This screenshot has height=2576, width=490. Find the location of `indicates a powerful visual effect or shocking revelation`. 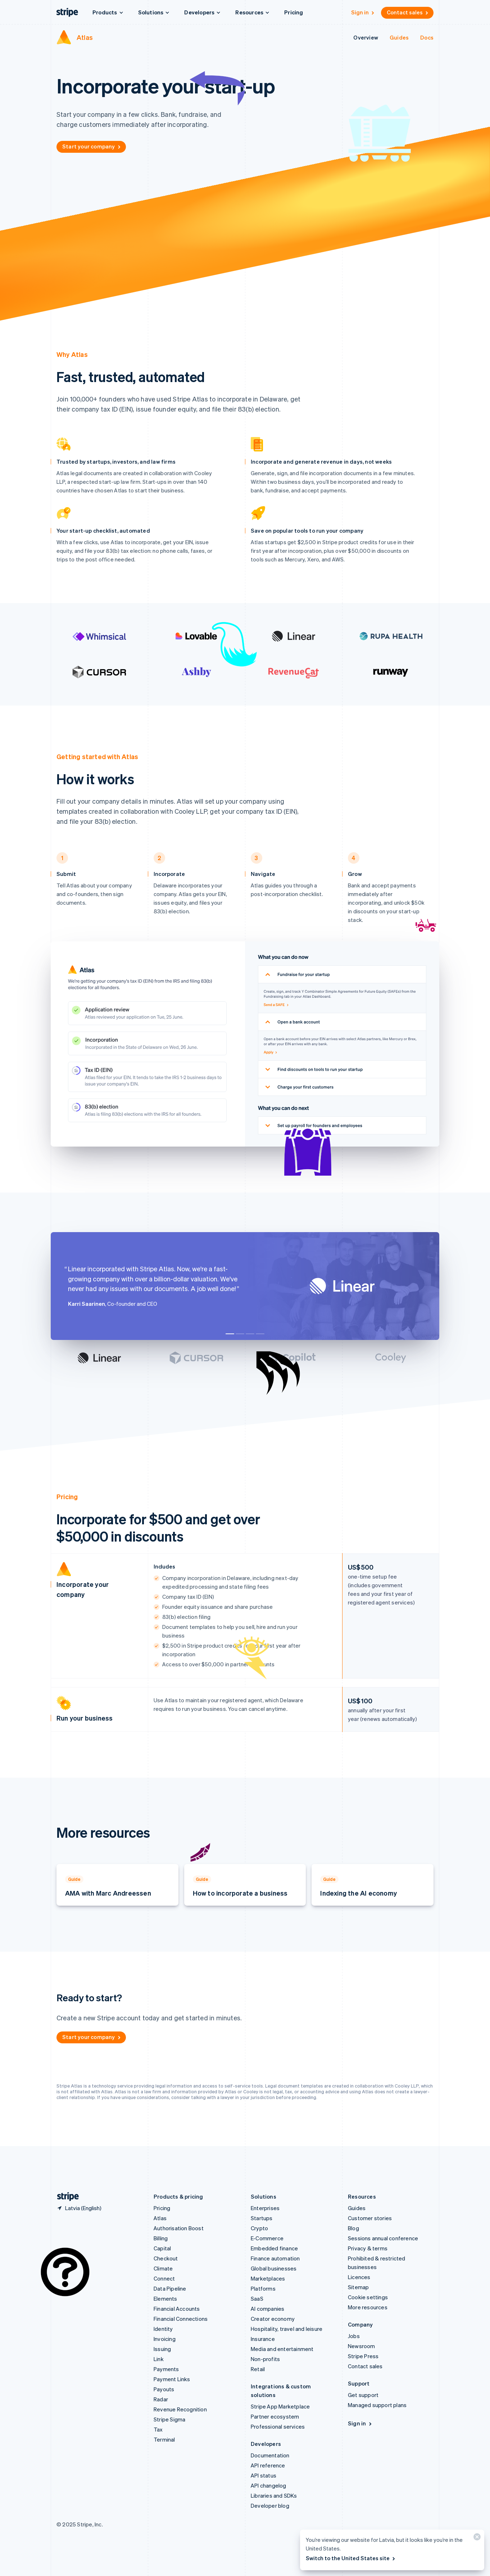

indicates a powerful visual effect or shocking revelation is located at coordinates (252, 1658).